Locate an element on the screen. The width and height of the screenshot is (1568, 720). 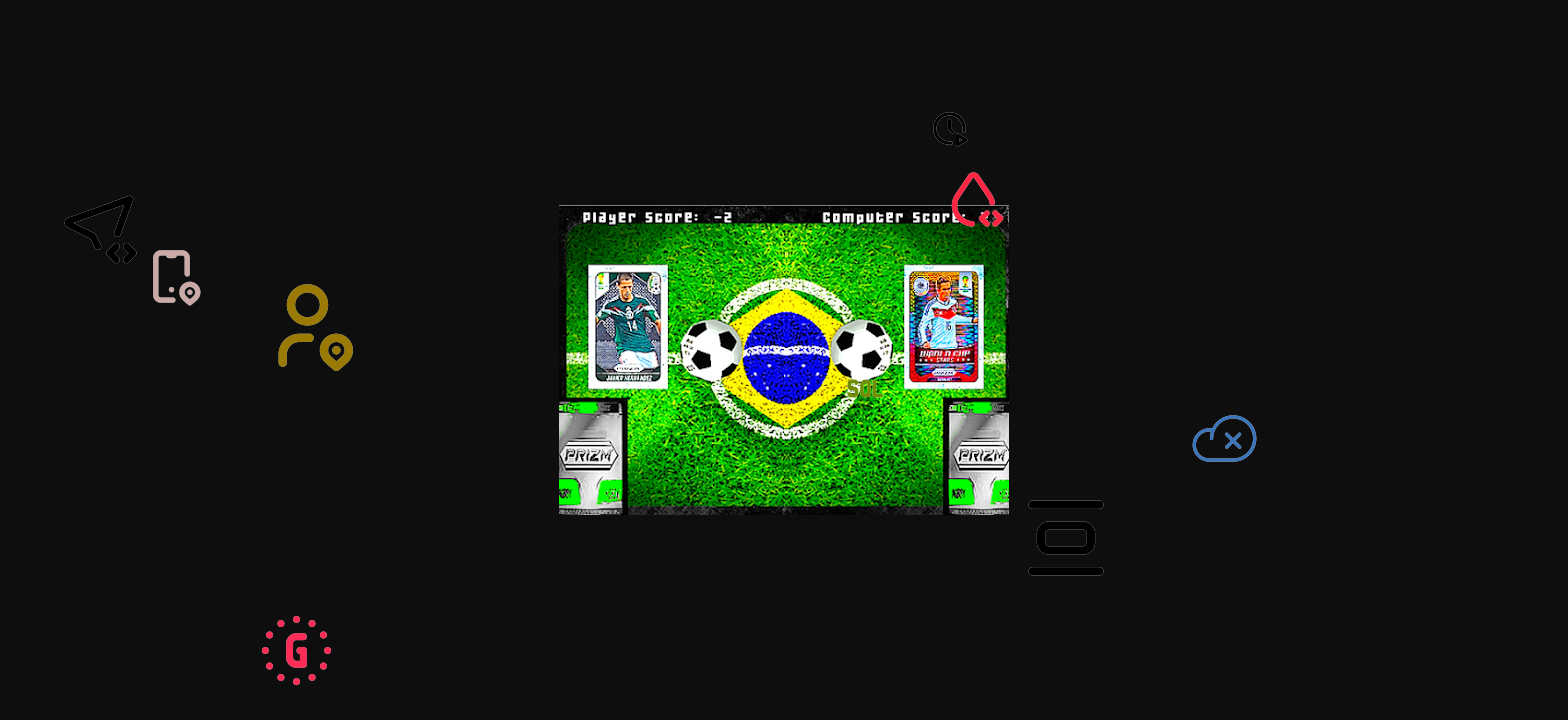
distribute elements evenly horizontally is located at coordinates (1066, 538).